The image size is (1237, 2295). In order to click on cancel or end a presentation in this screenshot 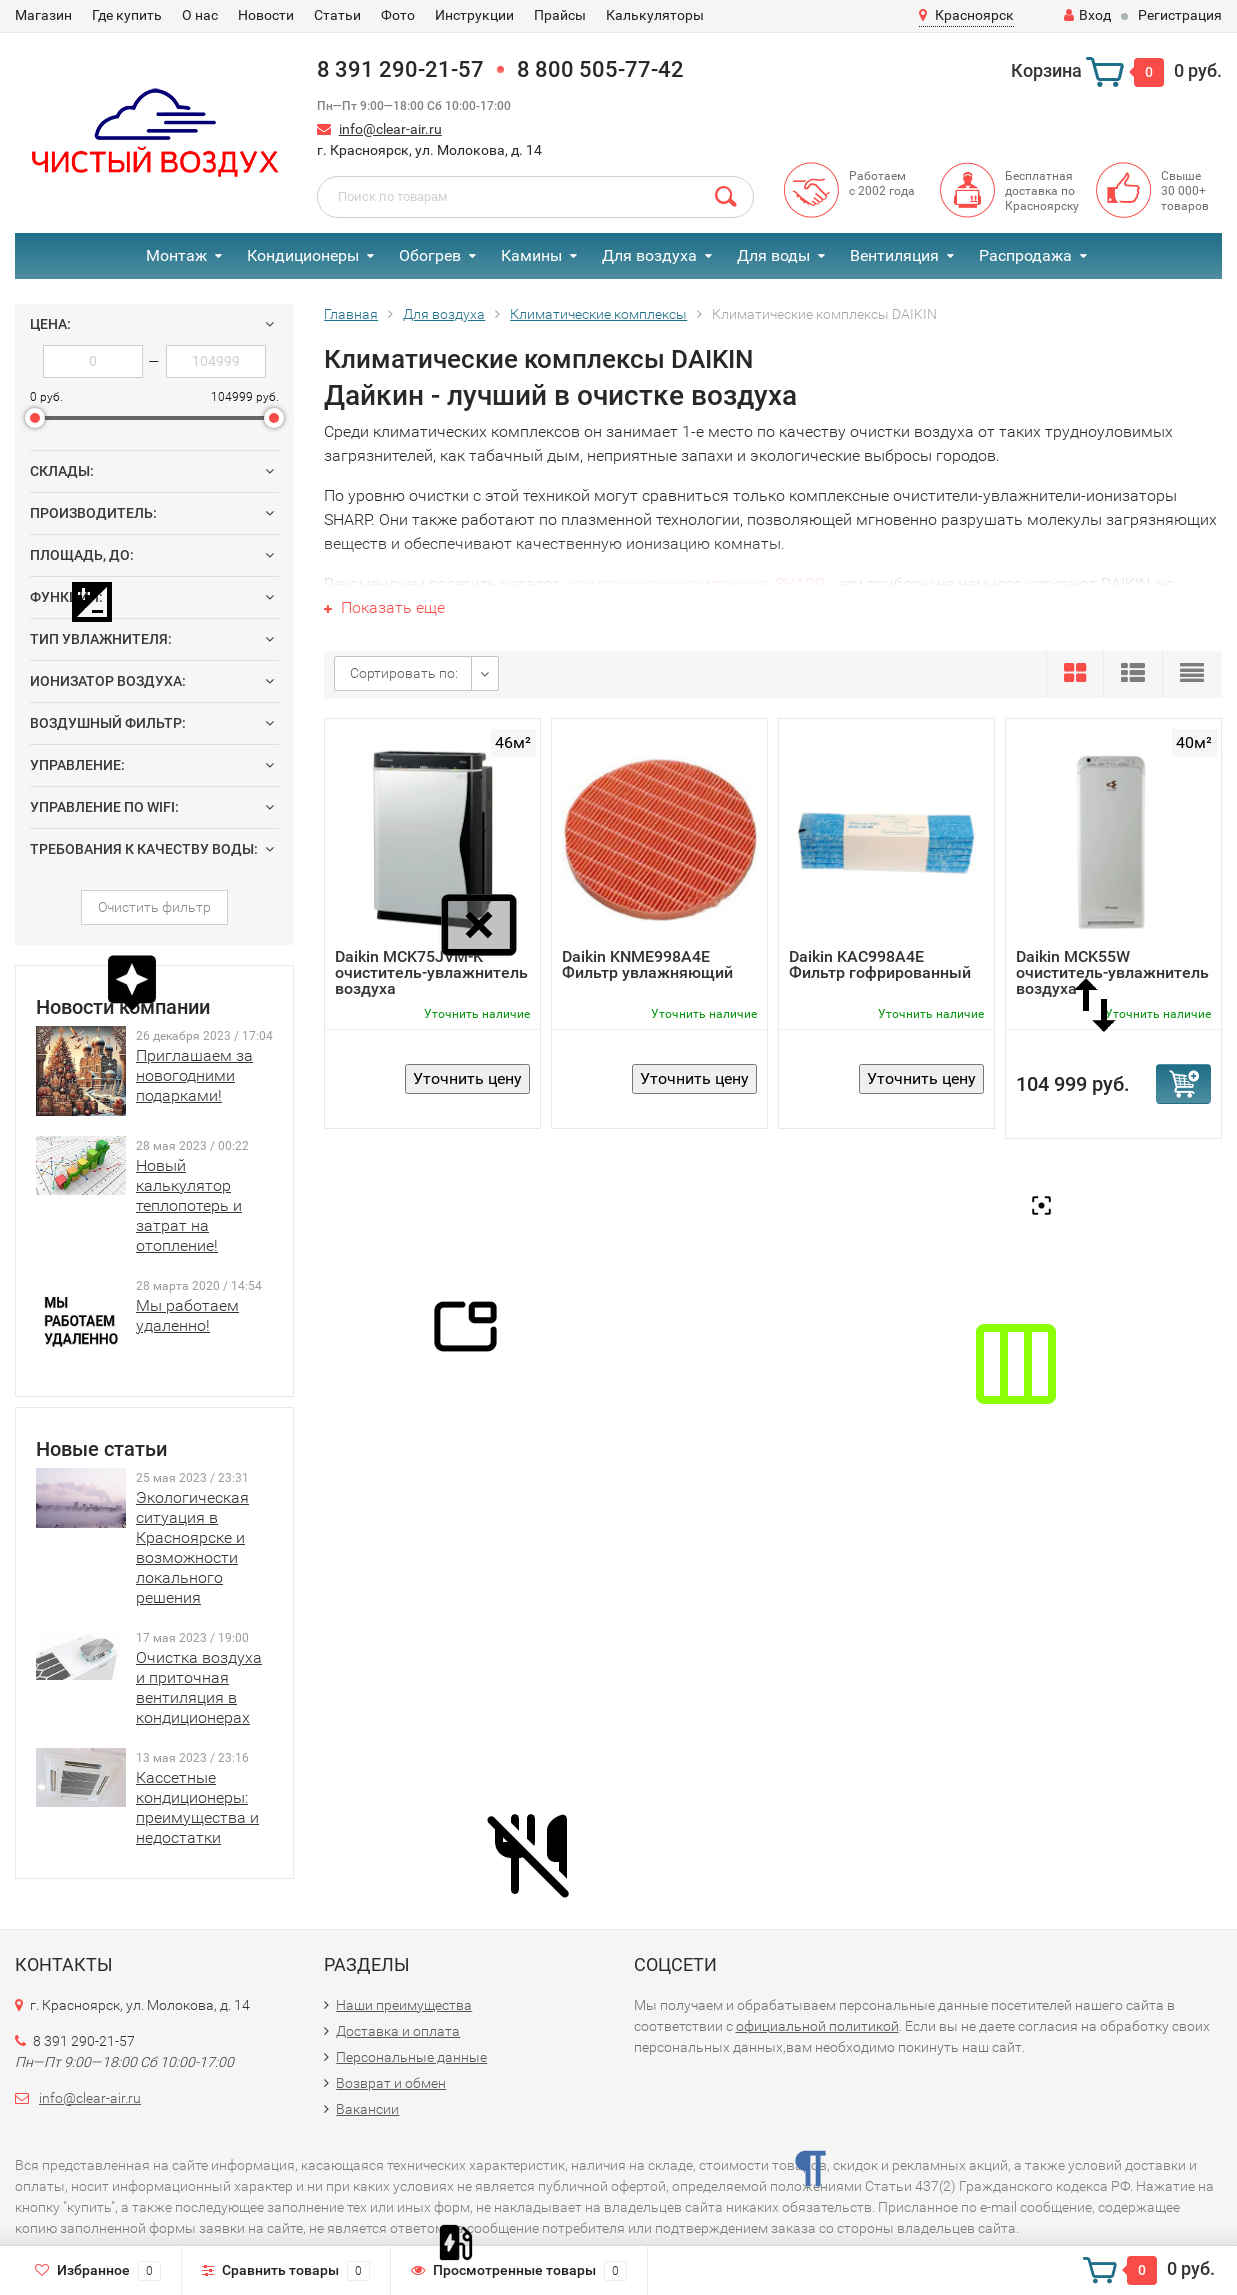, I will do `click(479, 925)`.